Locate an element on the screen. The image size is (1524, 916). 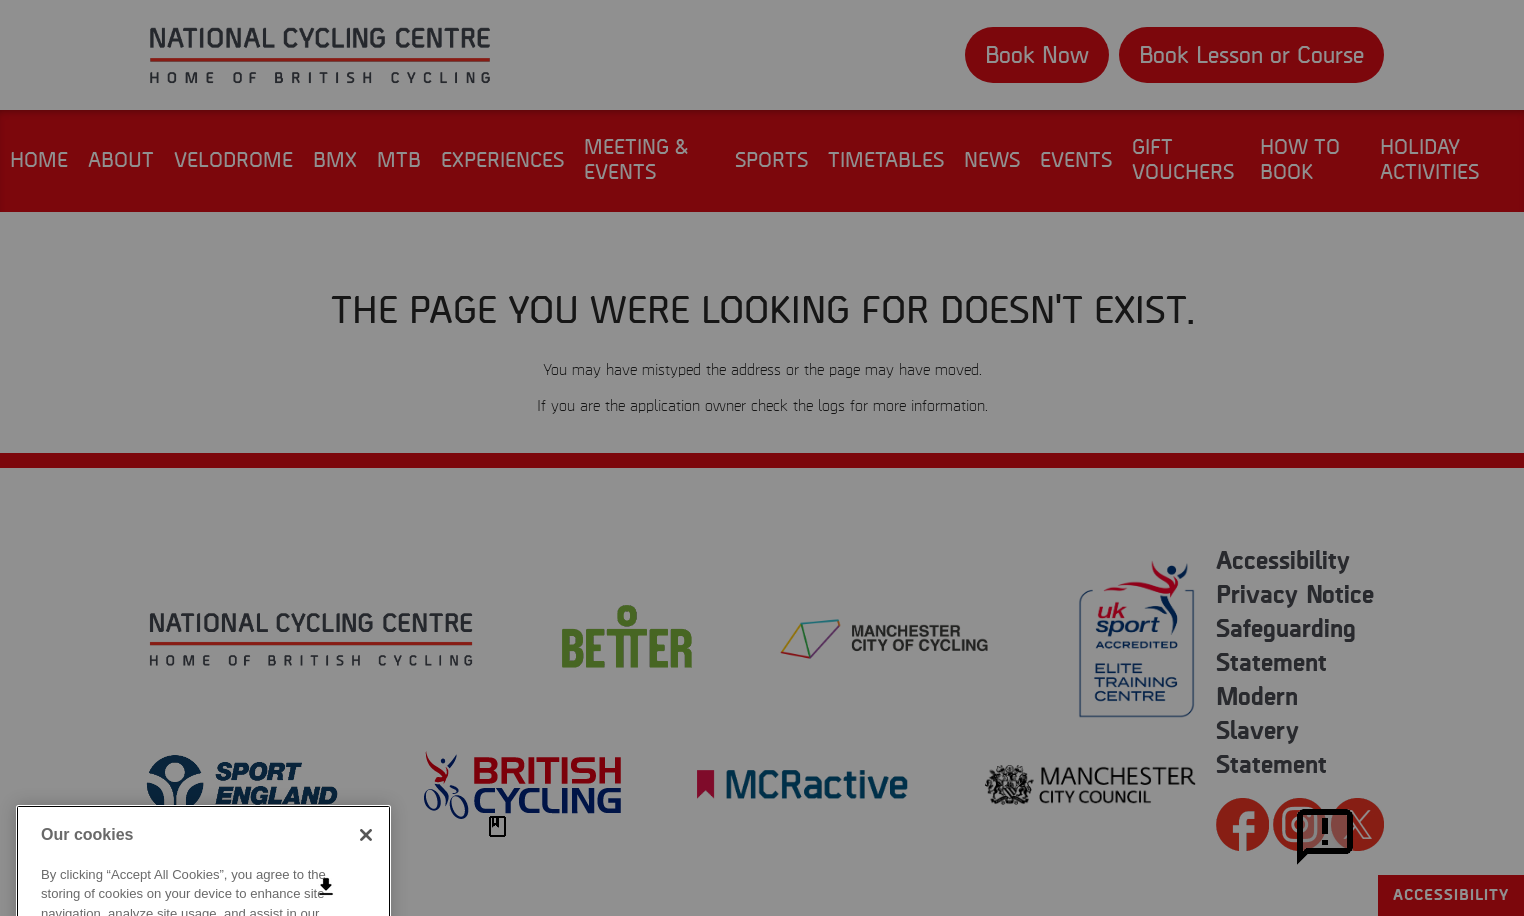
open your library or reading list is located at coordinates (497, 826).